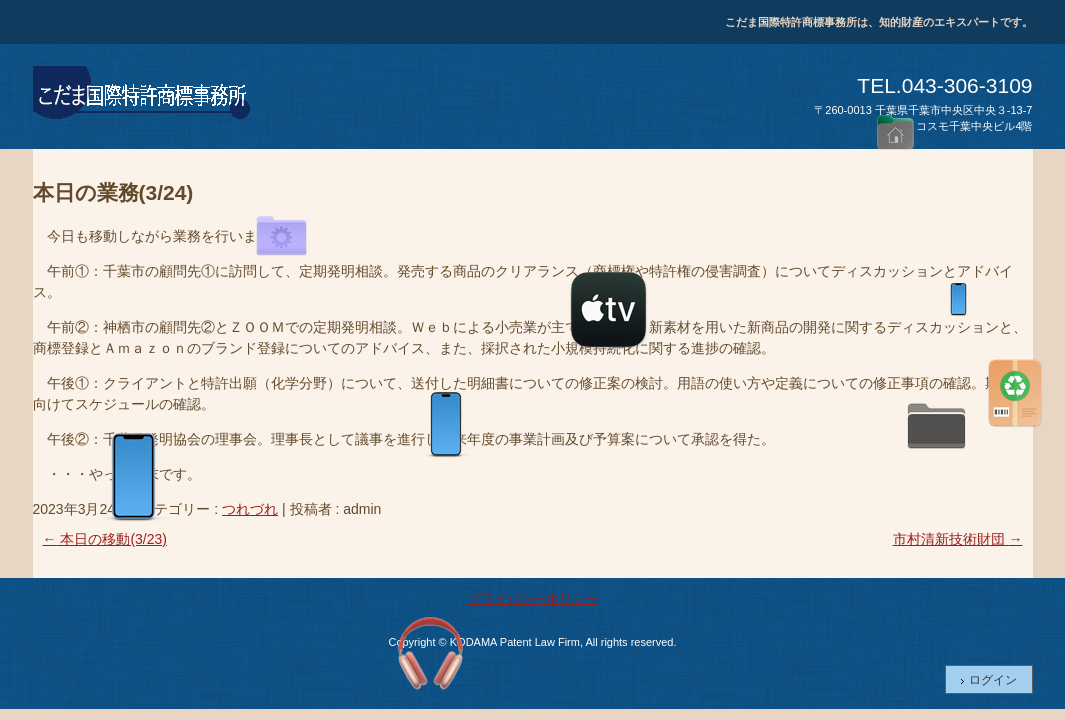 This screenshot has height=720, width=1065. What do you see at coordinates (446, 425) in the screenshot?
I see `iPhone 15 device icon` at bounding box center [446, 425].